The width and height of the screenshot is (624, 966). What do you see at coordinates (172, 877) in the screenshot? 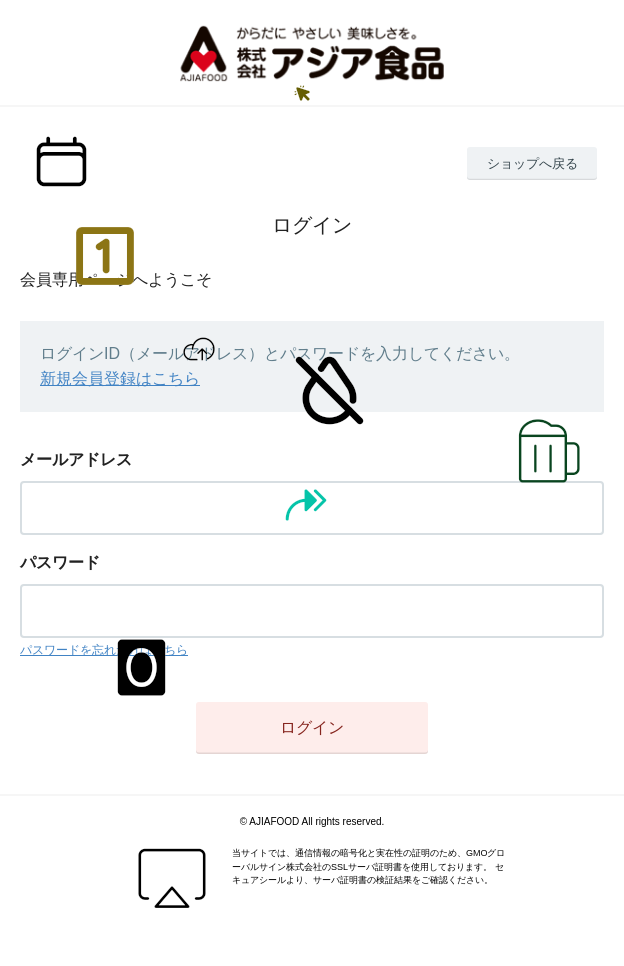
I see `stream content to an external display` at bounding box center [172, 877].